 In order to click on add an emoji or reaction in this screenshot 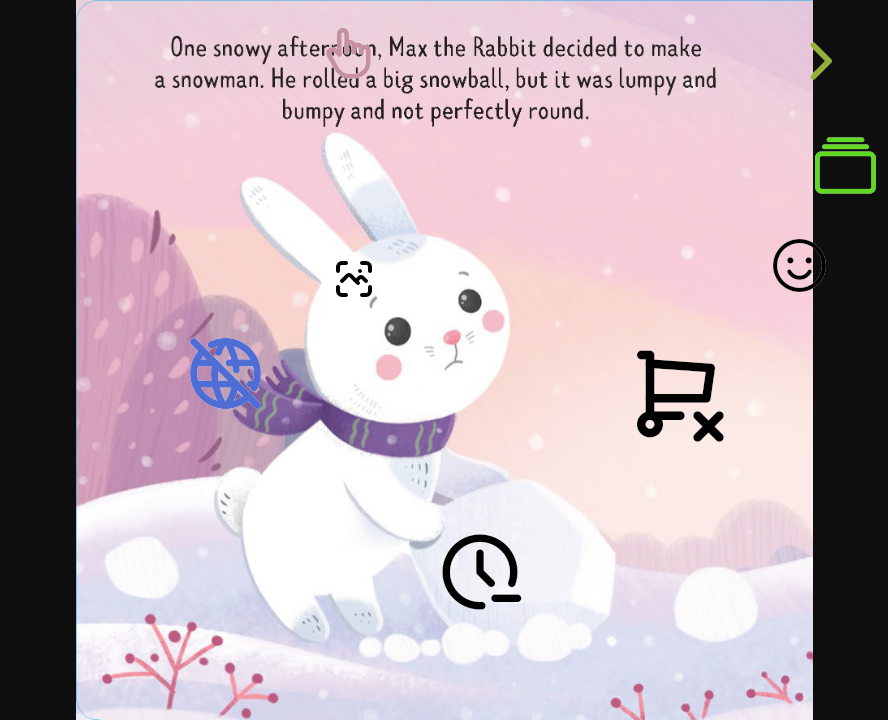, I will do `click(799, 265)`.